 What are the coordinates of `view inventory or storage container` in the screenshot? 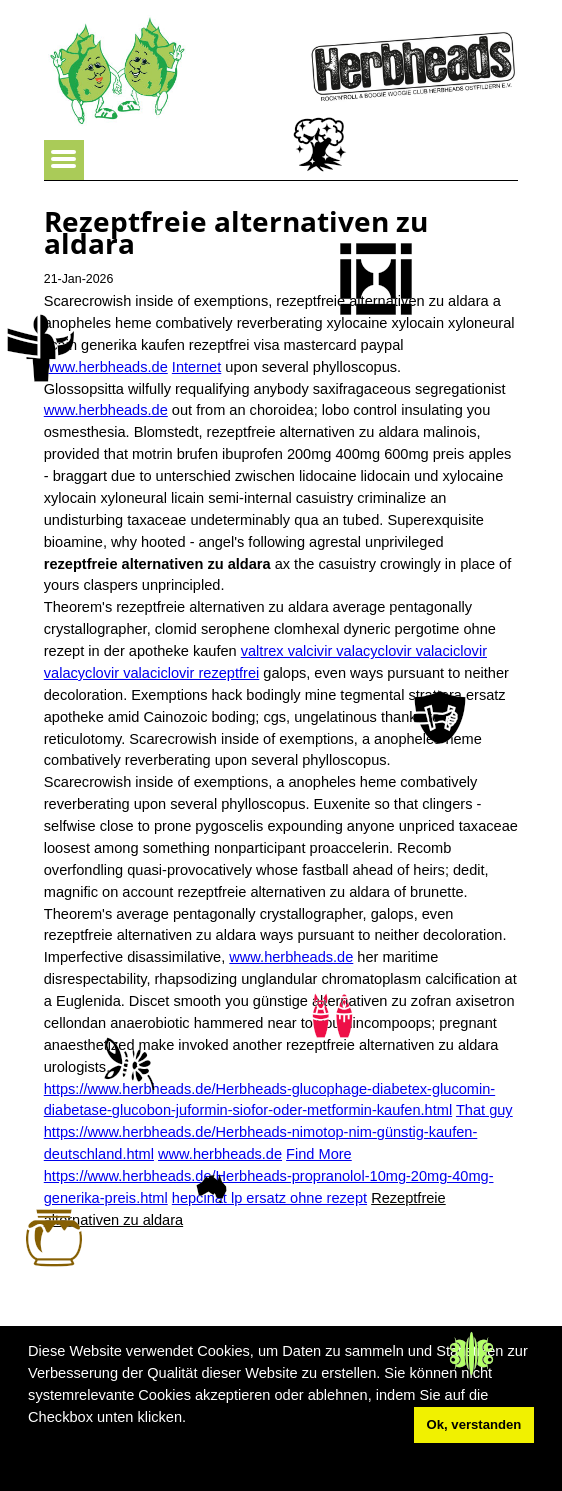 It's located at (54, 1238).